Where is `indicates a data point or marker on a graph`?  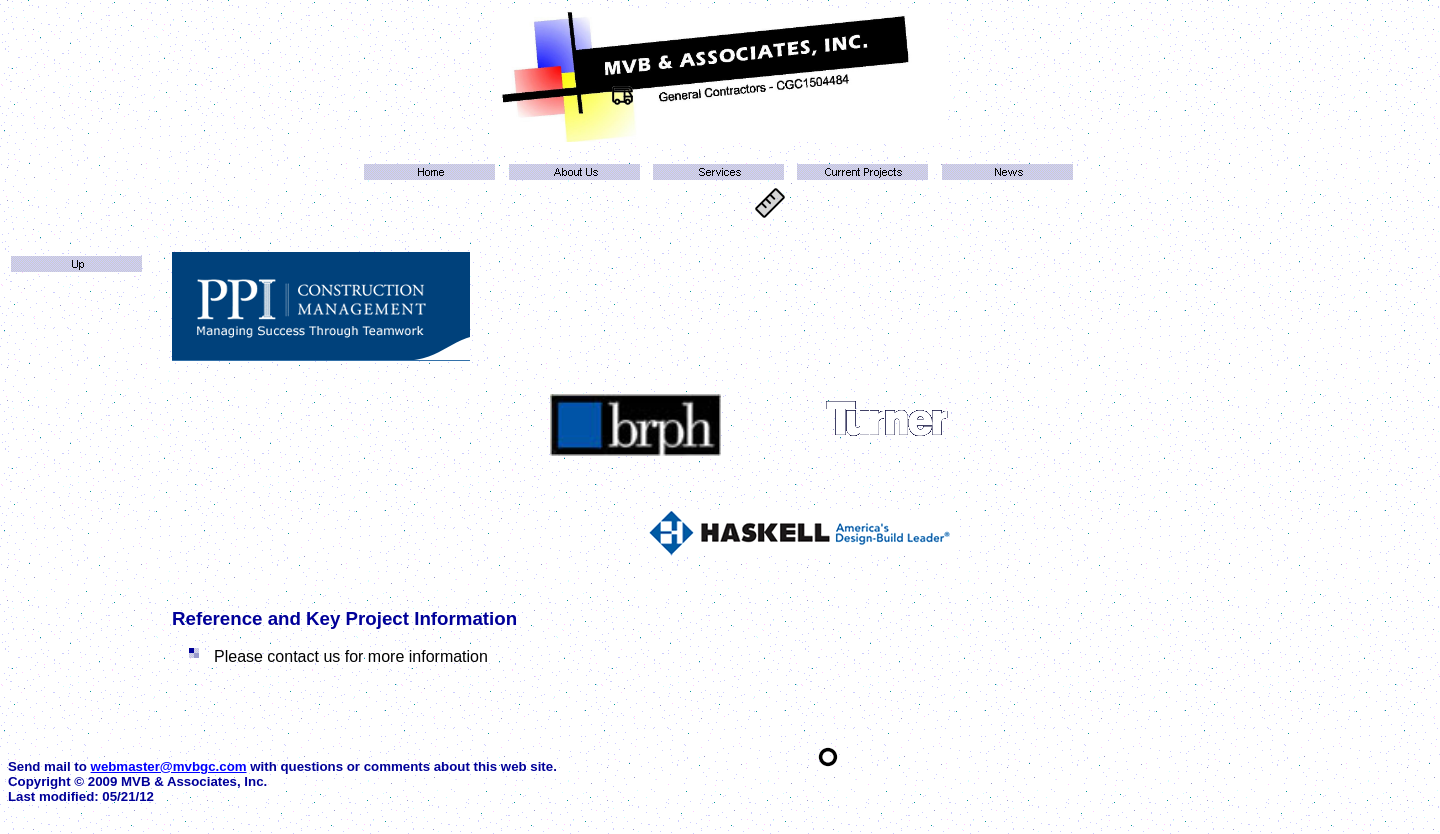 indicates a data point or marker on a graph is located at coordinates (828, 757).